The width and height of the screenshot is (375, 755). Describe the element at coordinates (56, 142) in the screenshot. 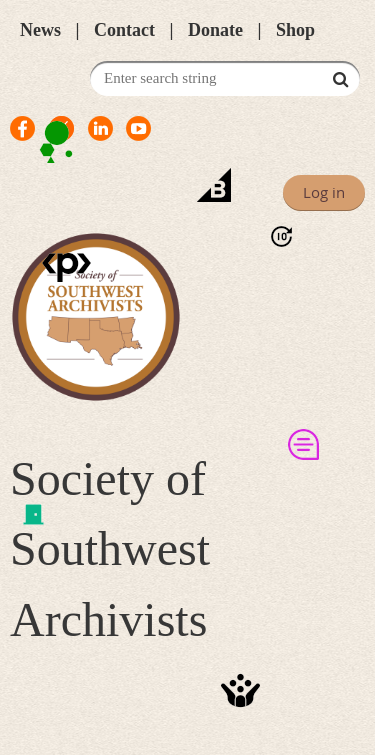

I see `taichi graphics company logo` at that location.